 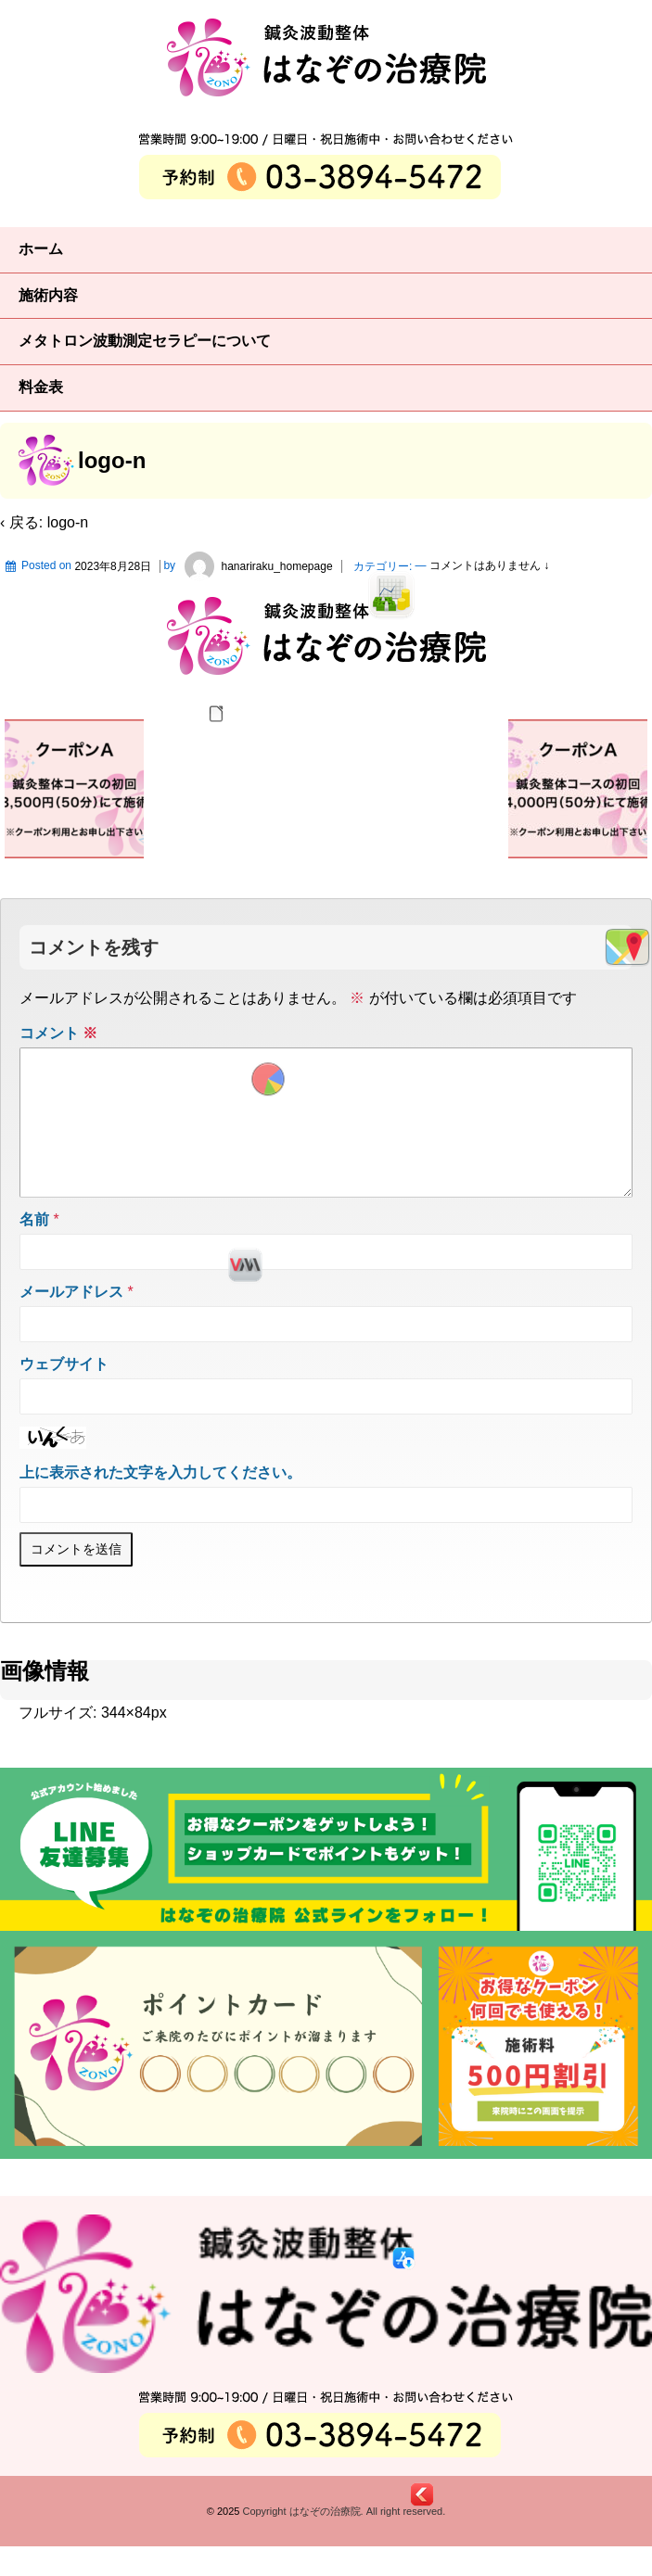 What do you see at coordinates (627, 946) in the screenshot?
I see `open gnome maps application` at bounding box center [627, 946].